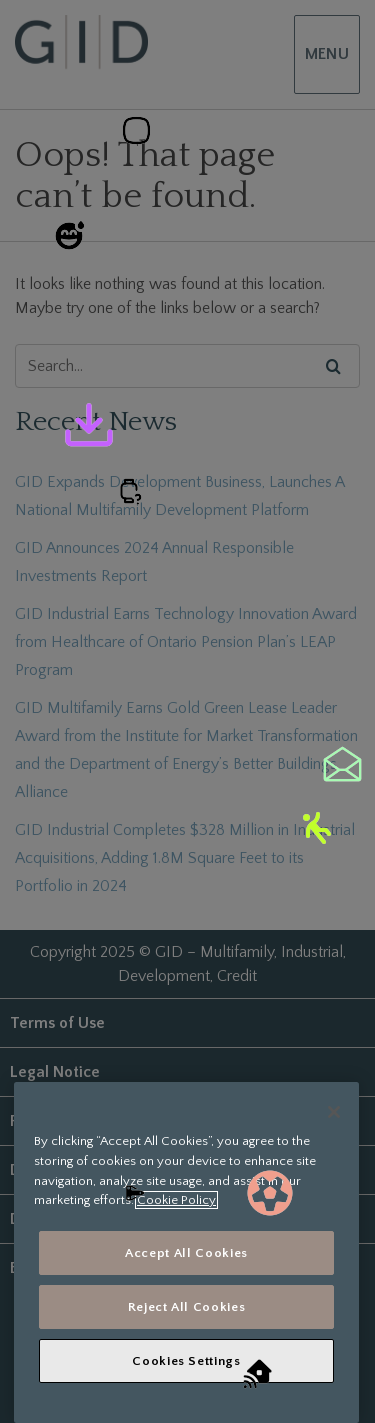 The width and height of the screenshot is (375, 1423). Describe the element at coordinates (136, 1193) in the screenshot. I see `launch or deploy an application` at that location.